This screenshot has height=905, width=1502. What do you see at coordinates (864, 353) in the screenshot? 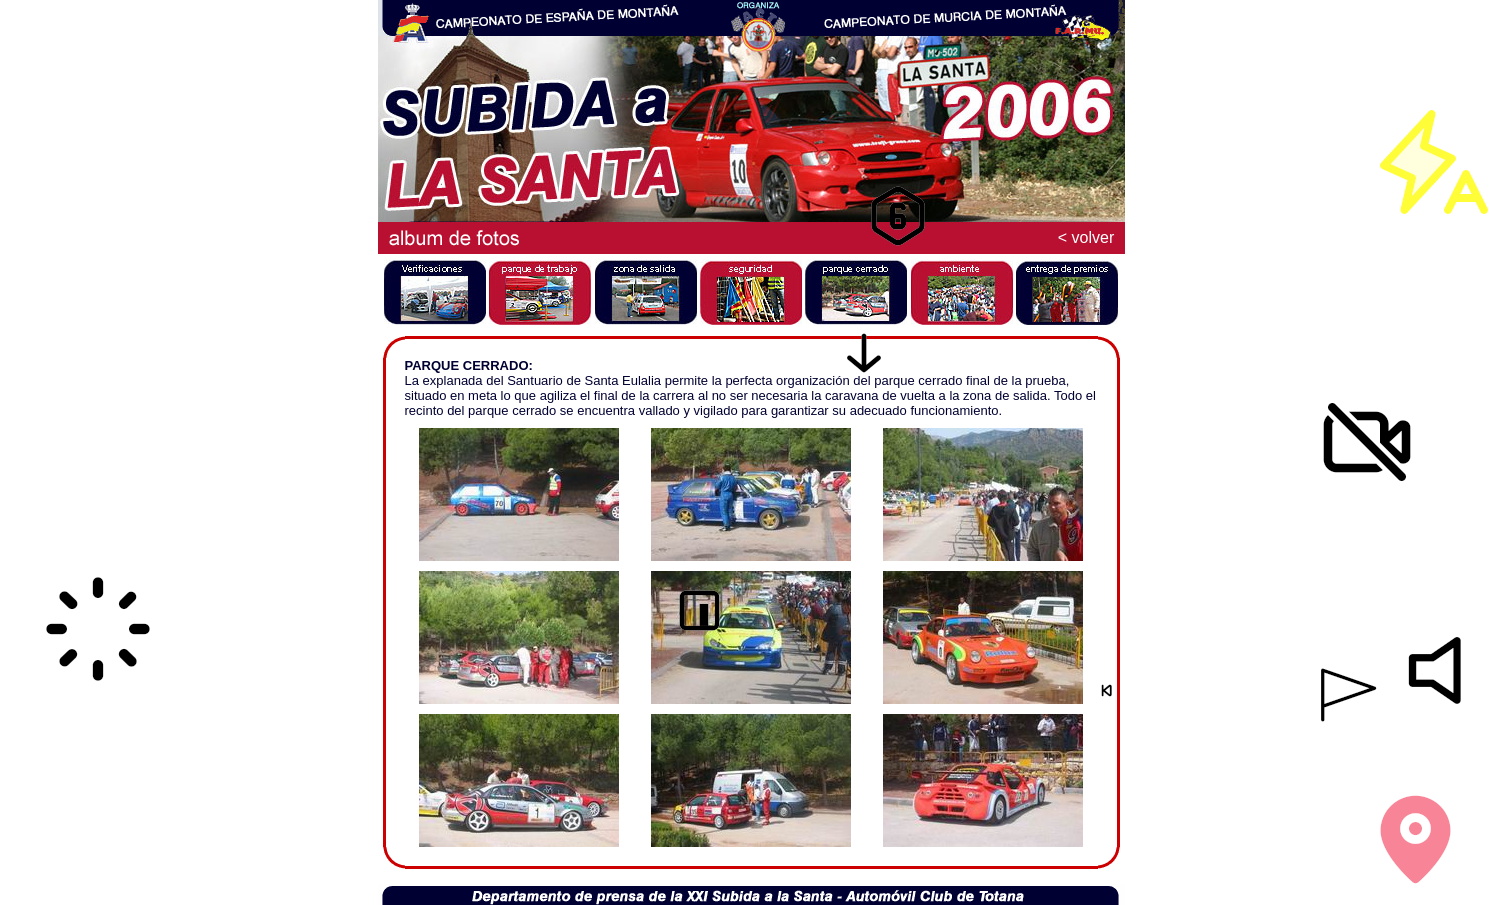
I see `download a file or content` at bounding box center [864, 353].